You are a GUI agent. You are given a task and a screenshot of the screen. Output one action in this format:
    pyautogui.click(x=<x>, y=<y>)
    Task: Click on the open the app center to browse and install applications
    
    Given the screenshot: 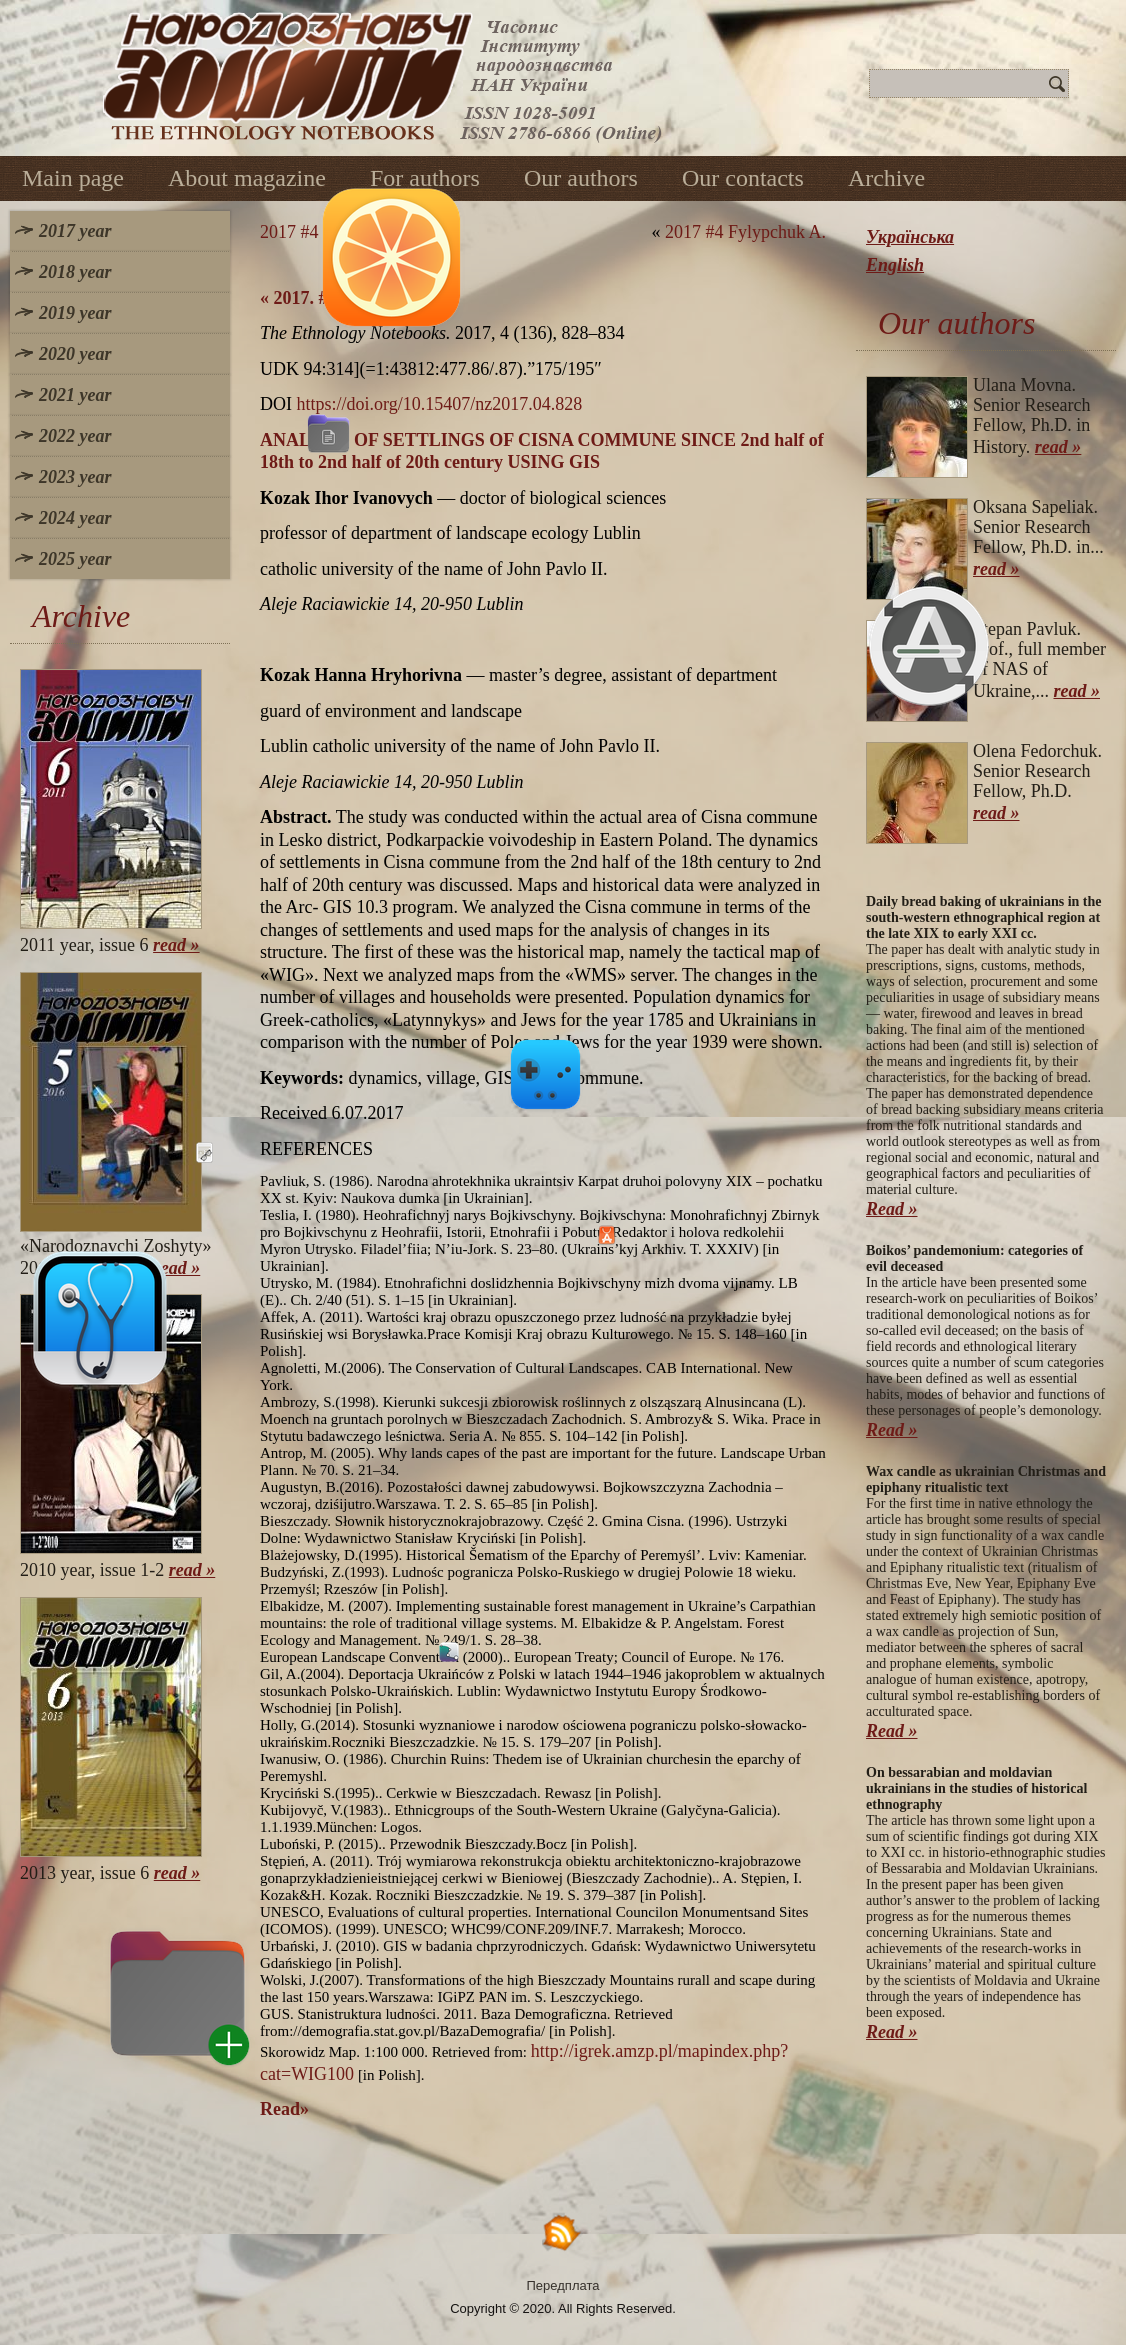 What is the action you would take?
    pyautogui.click(x=607, y=1235)
    